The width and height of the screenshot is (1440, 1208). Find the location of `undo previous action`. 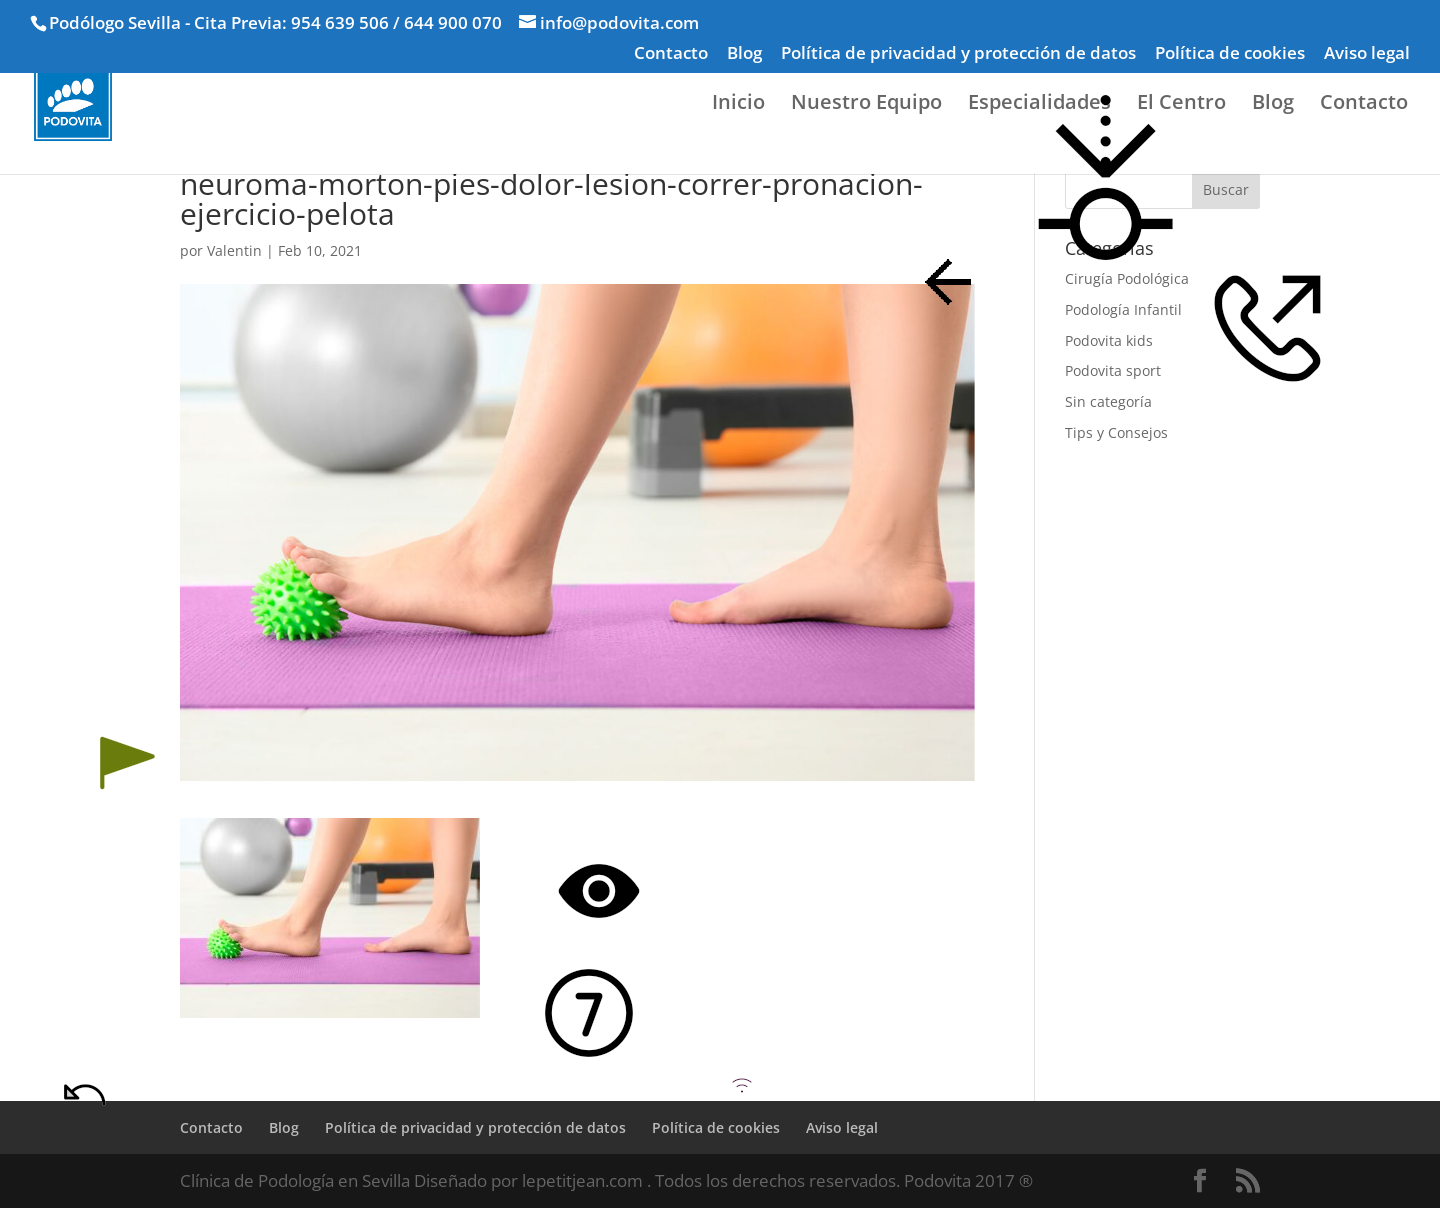

undo previous action is located at coordinates (85, 1093).